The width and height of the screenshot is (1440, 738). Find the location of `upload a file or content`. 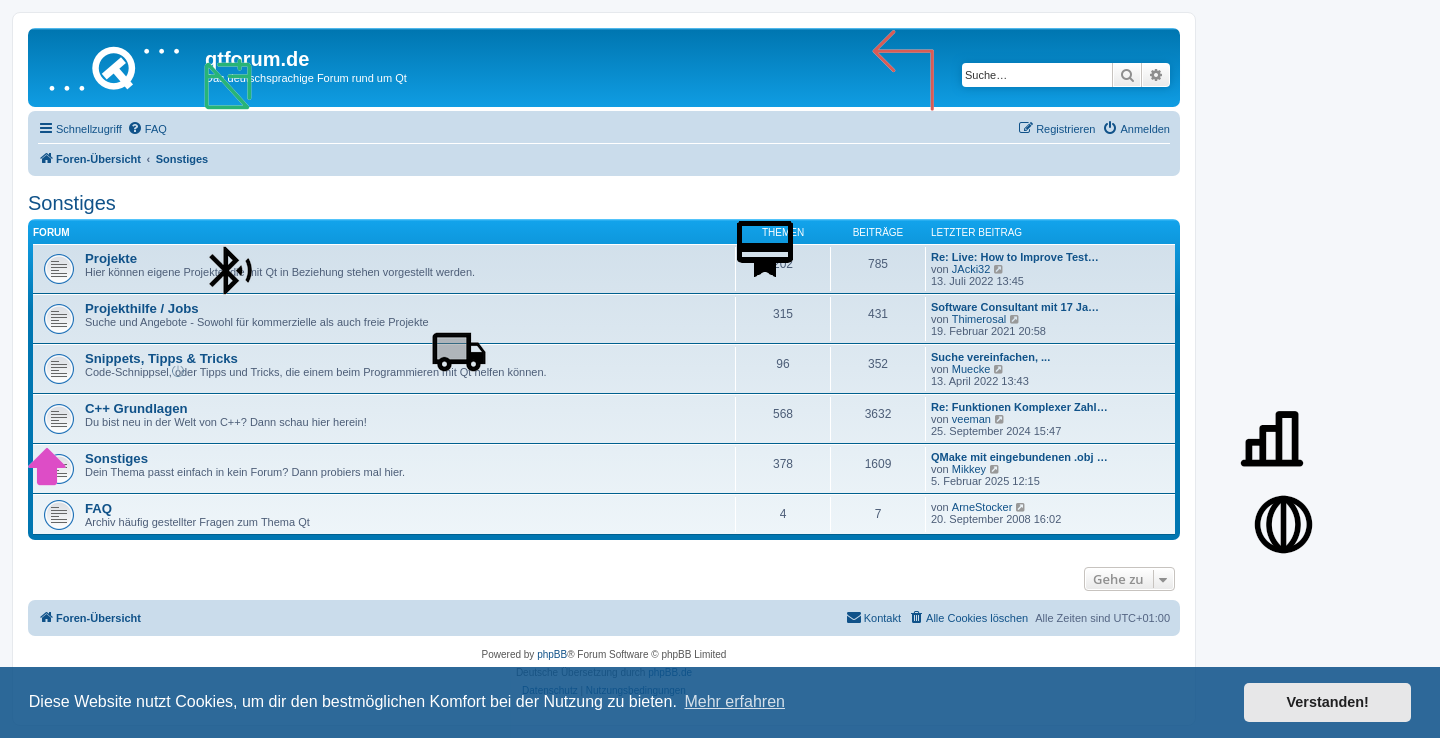

upload a file or content is located at coordinates (47, 468).